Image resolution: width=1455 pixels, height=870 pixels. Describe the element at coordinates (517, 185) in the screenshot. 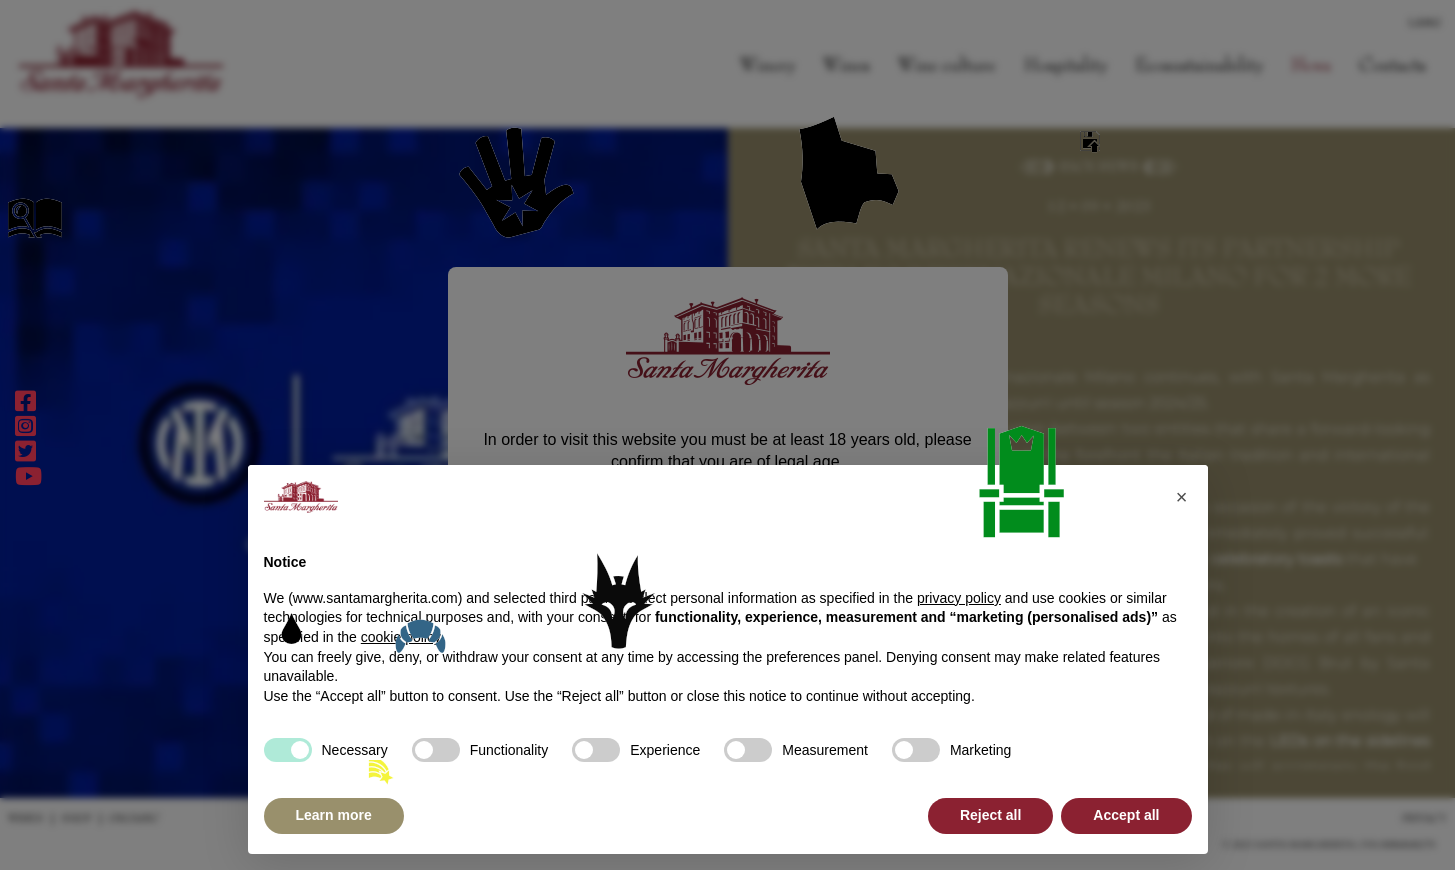

I see `activate magic or special ability` at that location.